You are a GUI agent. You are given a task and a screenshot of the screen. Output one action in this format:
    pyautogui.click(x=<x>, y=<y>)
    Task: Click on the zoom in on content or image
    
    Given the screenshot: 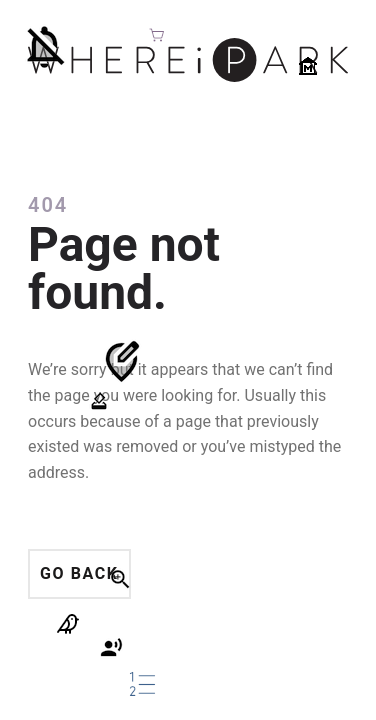 What is the action you would take?
    pyautogui.click(x=120, y=579)
    